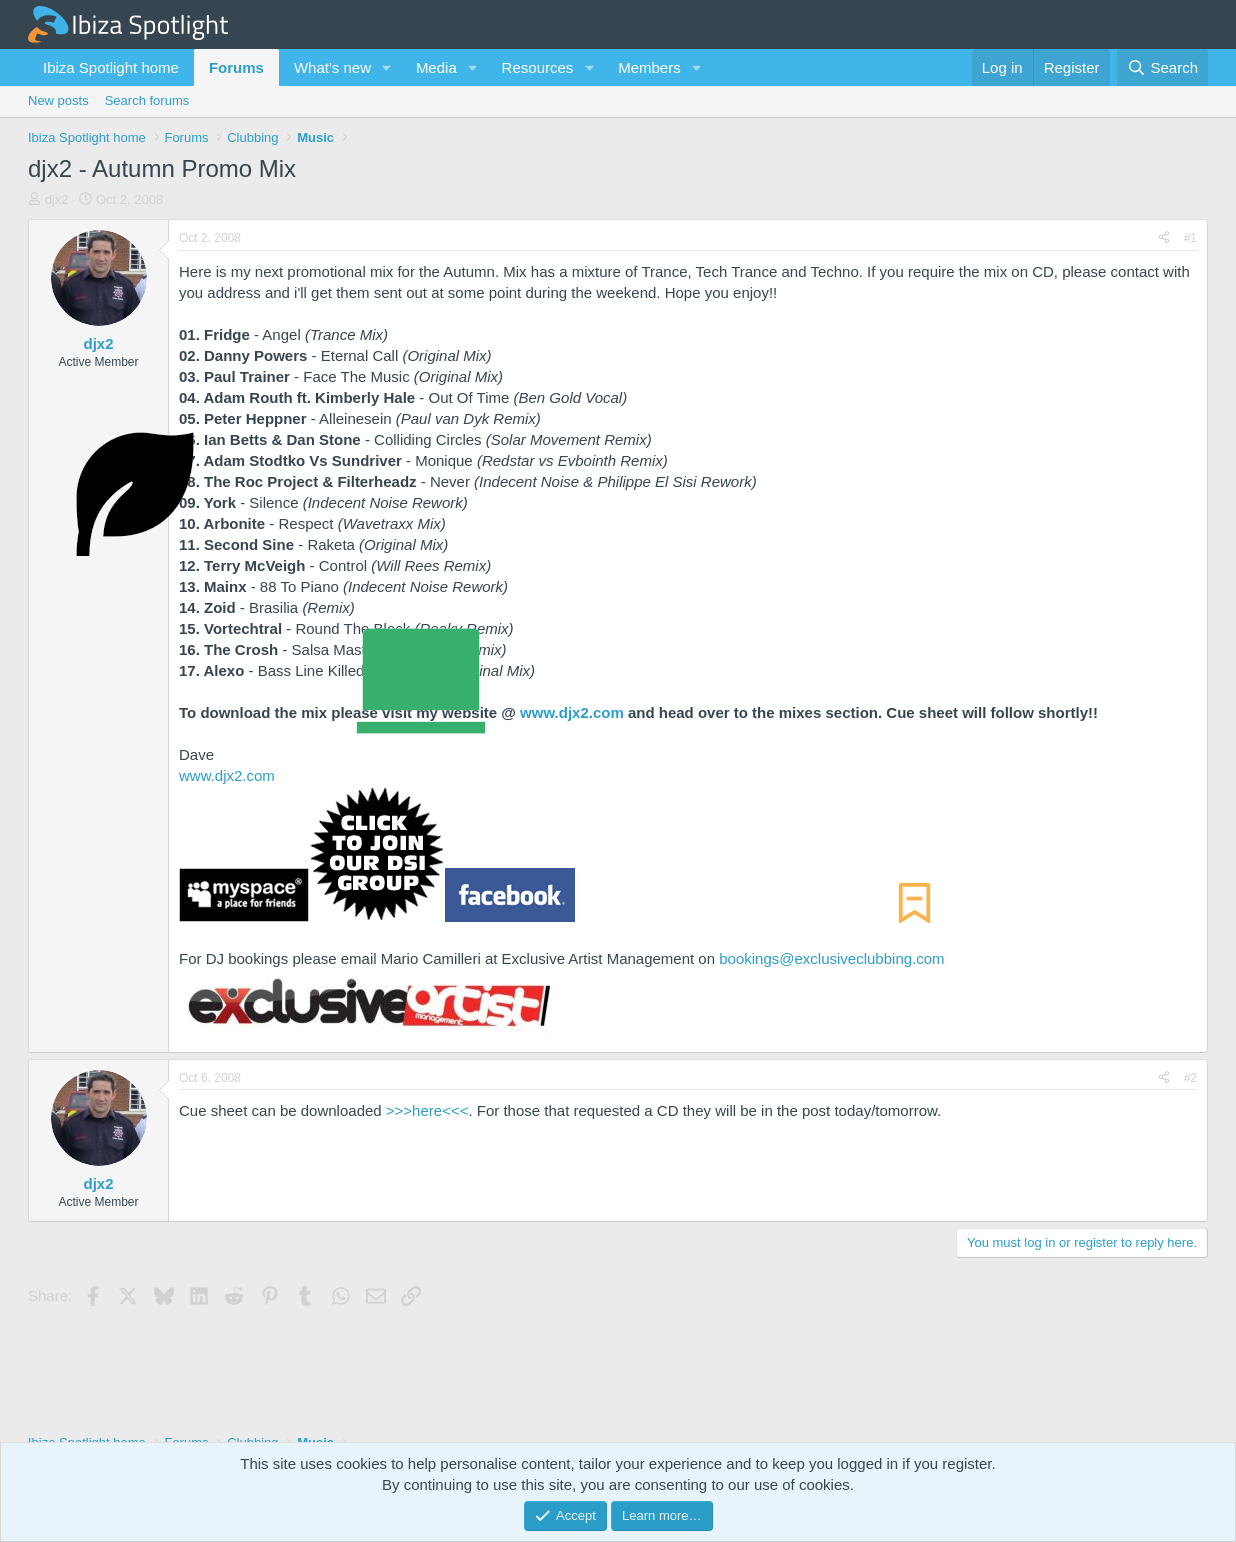  Describe the element at coordinates (421, 681) in the screenshot. I see `view device information for macbook` at that location.